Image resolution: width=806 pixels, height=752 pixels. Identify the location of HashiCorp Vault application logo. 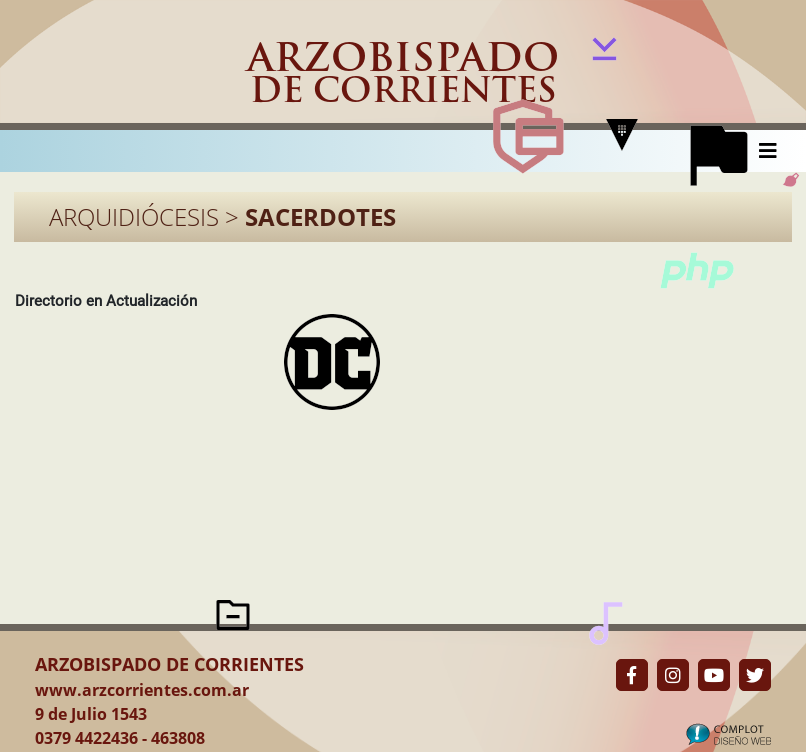
(622, 135).